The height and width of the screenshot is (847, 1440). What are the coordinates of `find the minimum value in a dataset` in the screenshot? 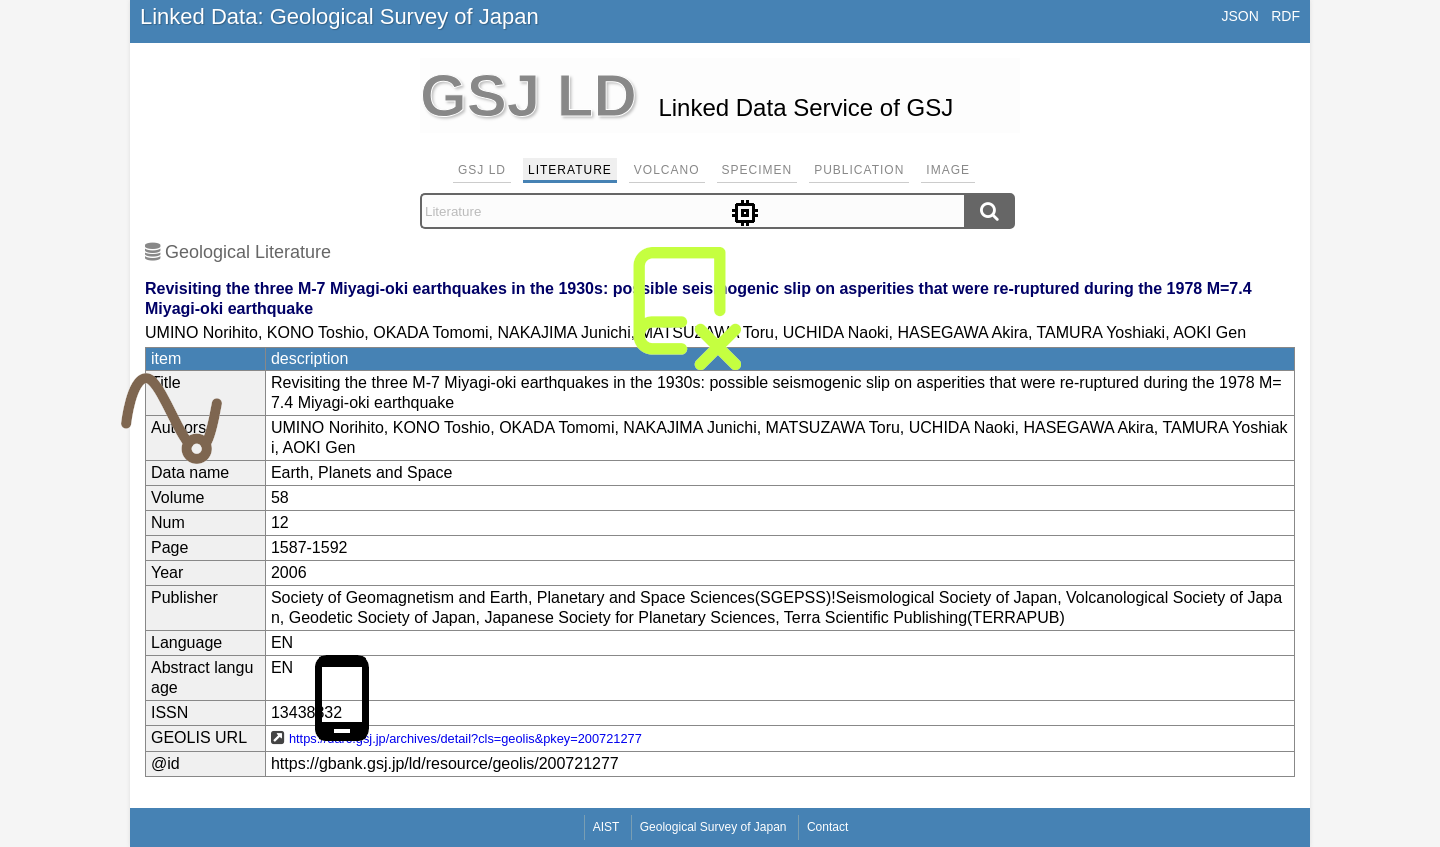 It's located at (171, 418).